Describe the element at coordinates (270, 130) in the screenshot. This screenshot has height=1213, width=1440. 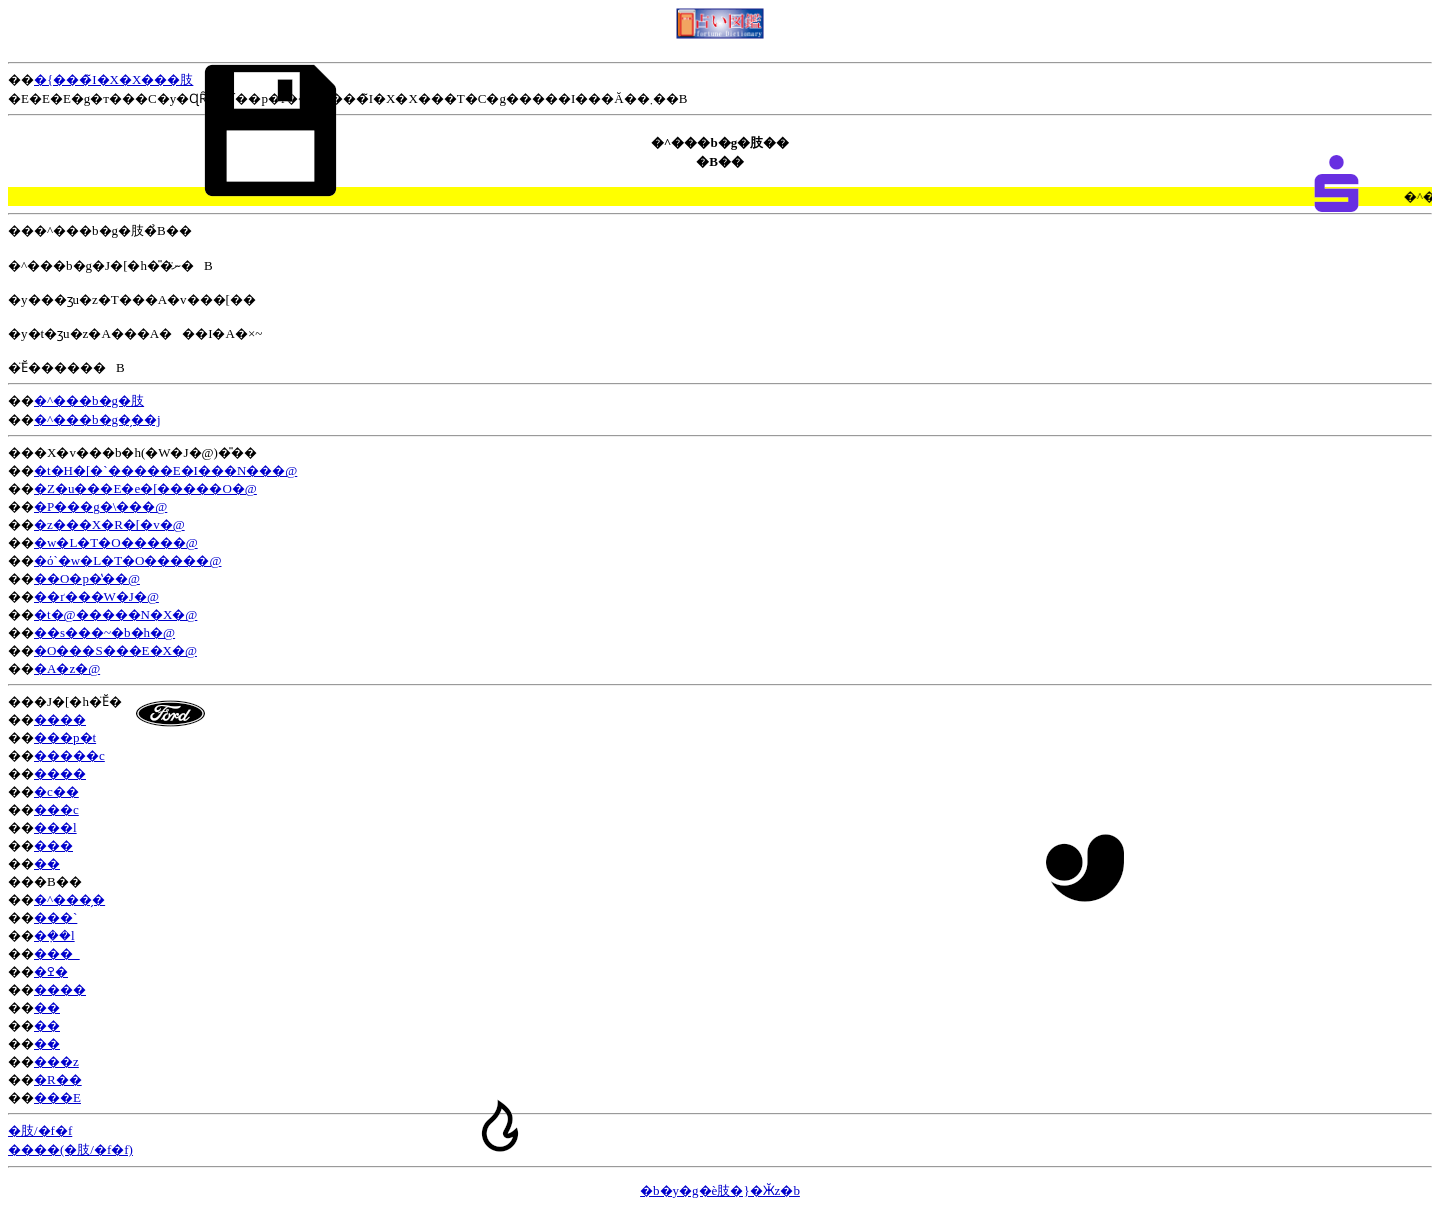
I see `save current file or document` at that location.